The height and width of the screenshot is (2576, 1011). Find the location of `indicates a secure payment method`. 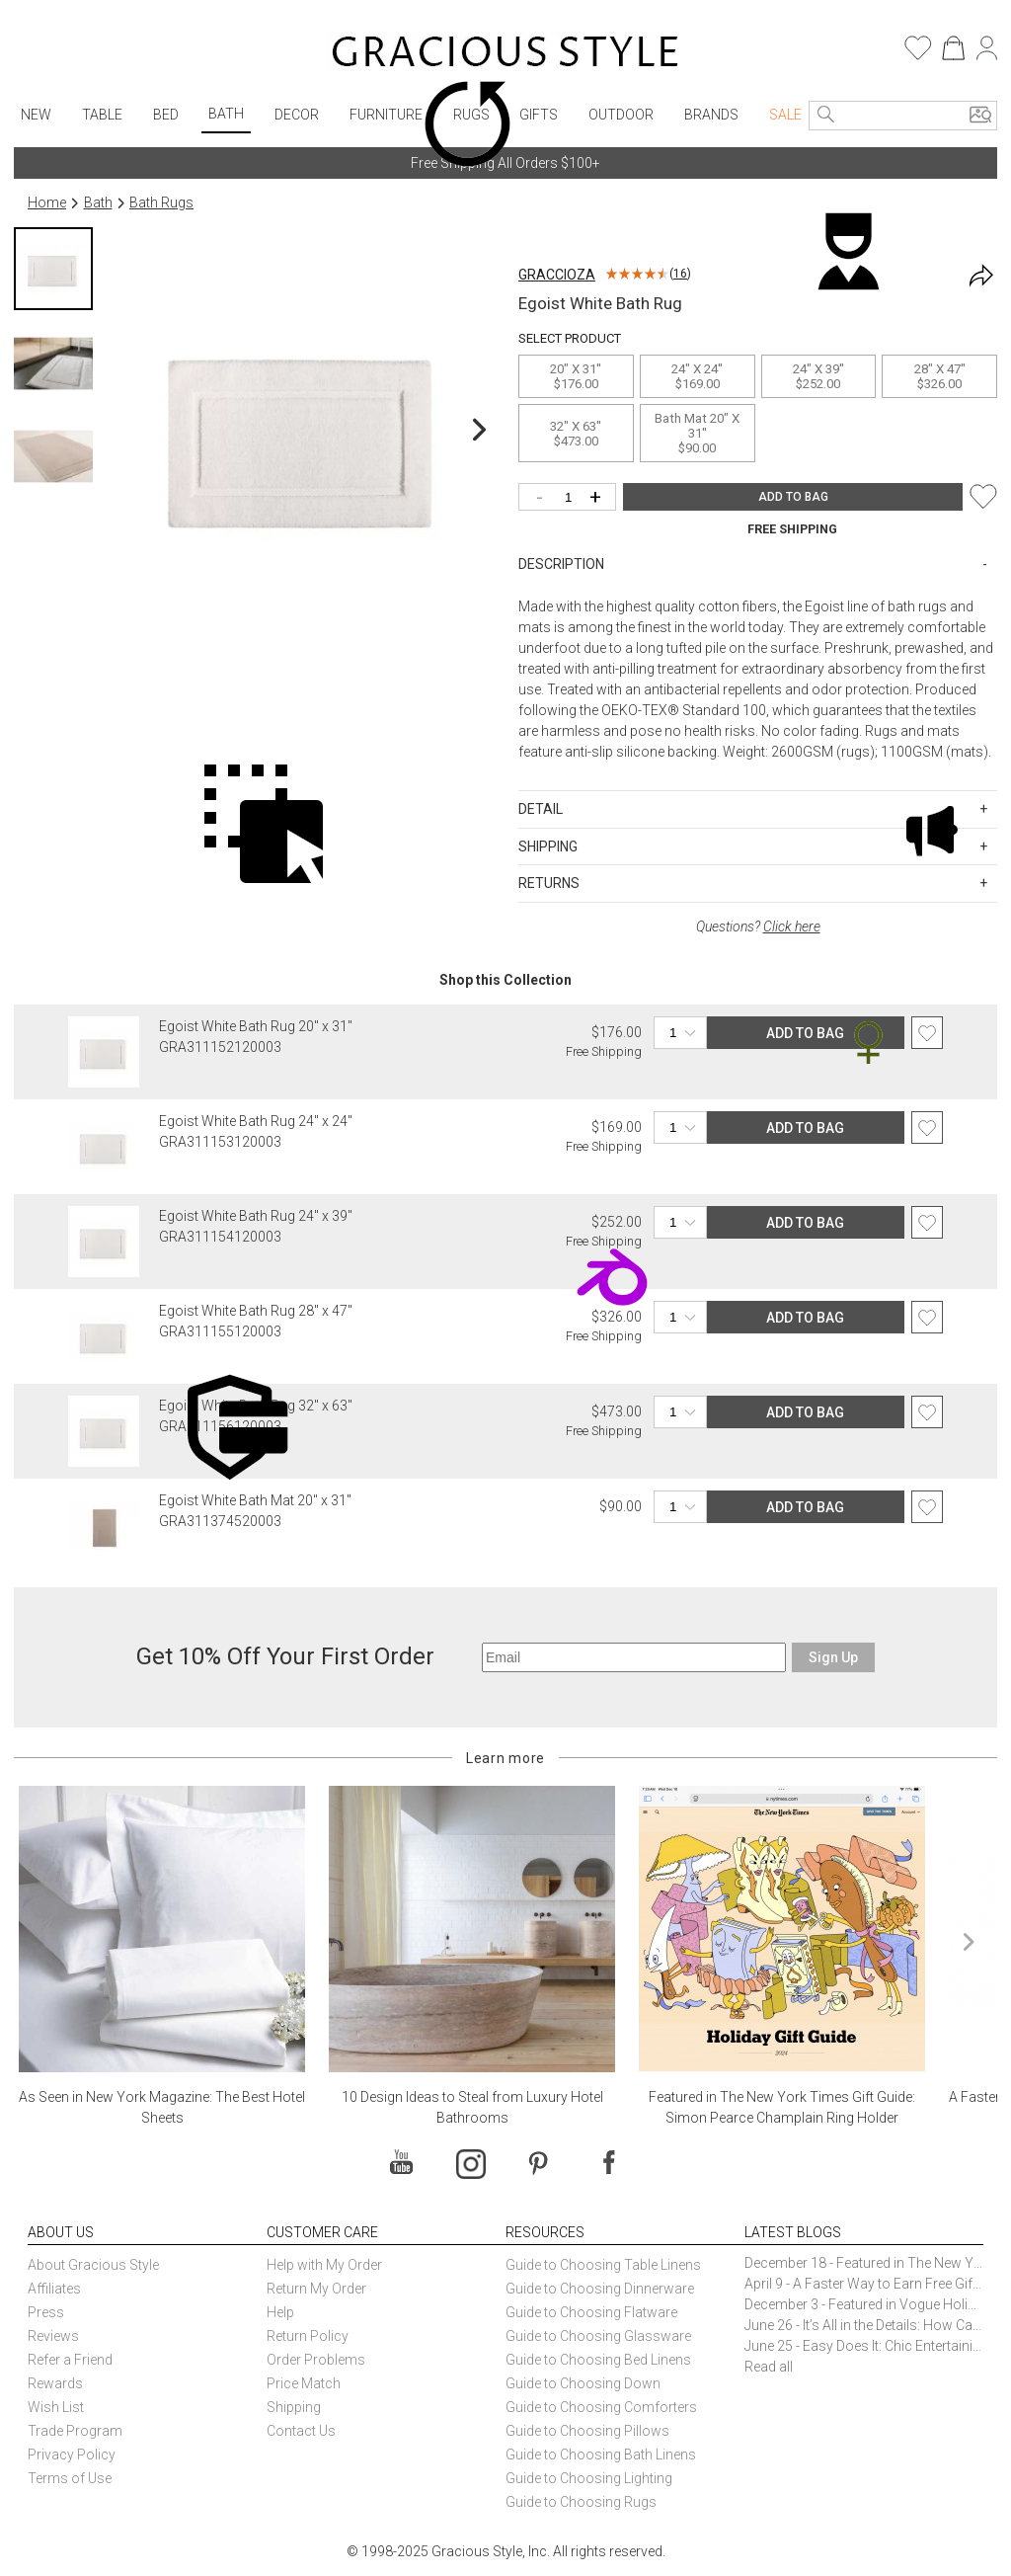

indicates a secure payment method is located at coordinates (235, 1427).